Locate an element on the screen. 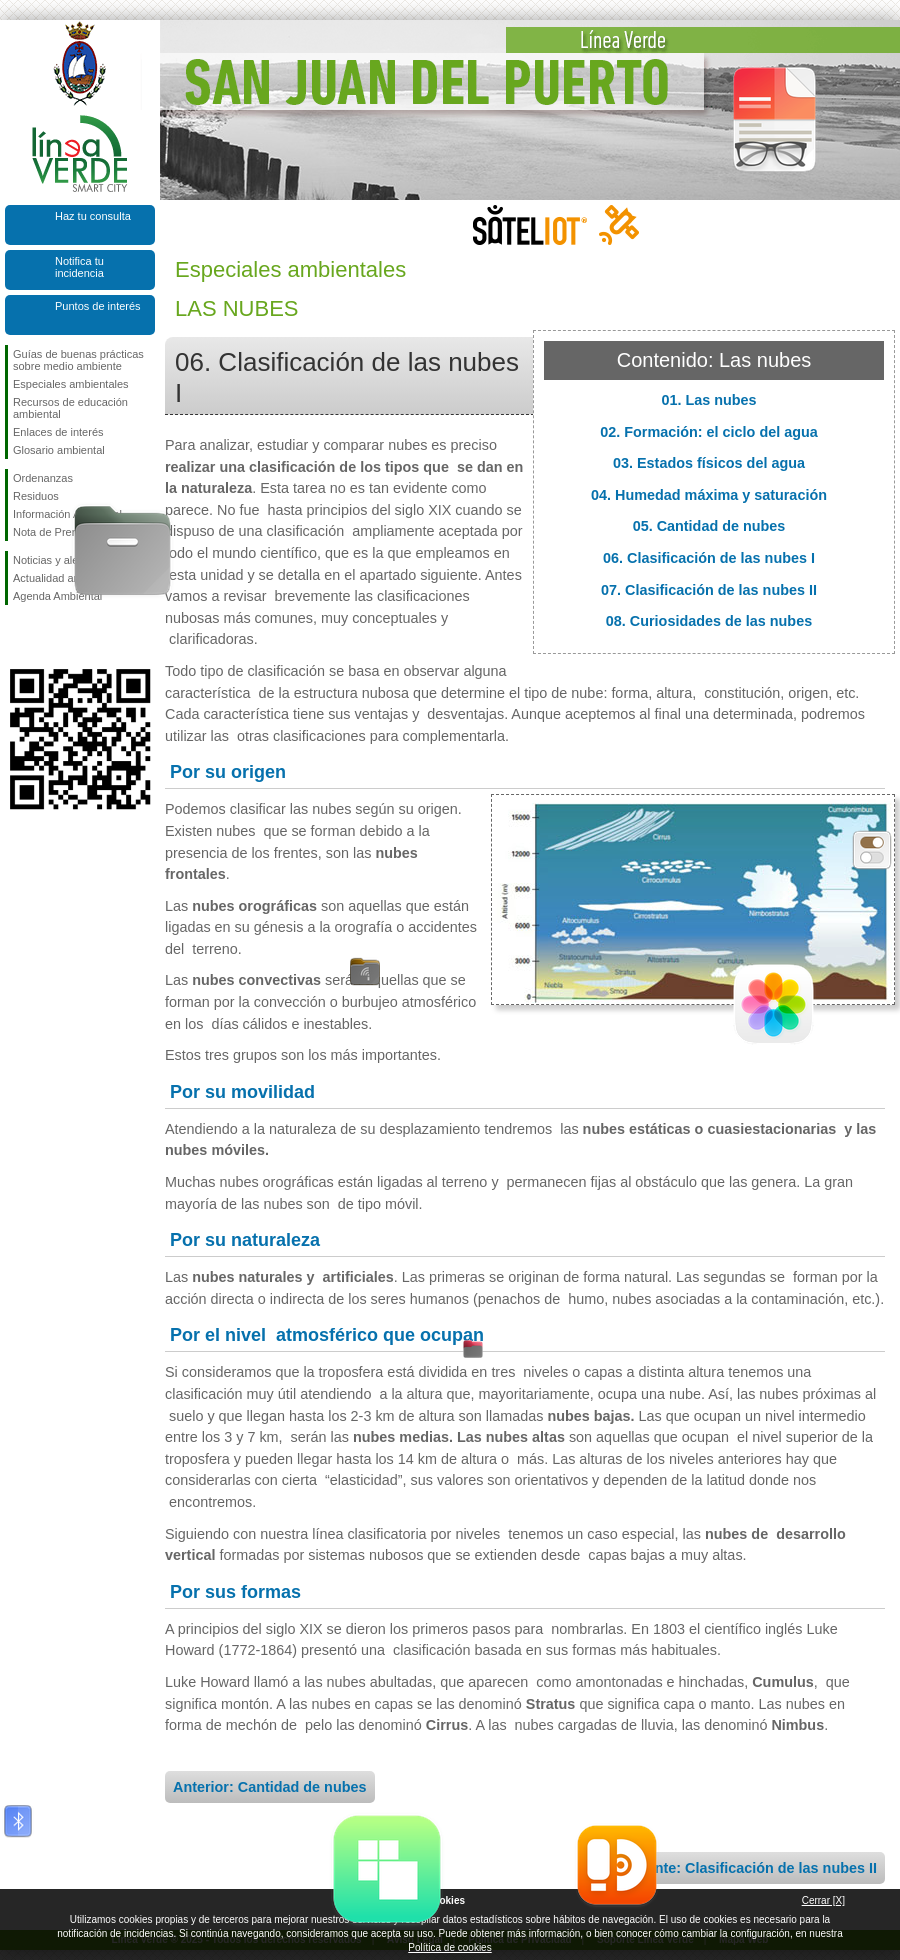 The height and width of the screenshot is (1960, 900). open the Photos app is located at coordinates (773, 1004).